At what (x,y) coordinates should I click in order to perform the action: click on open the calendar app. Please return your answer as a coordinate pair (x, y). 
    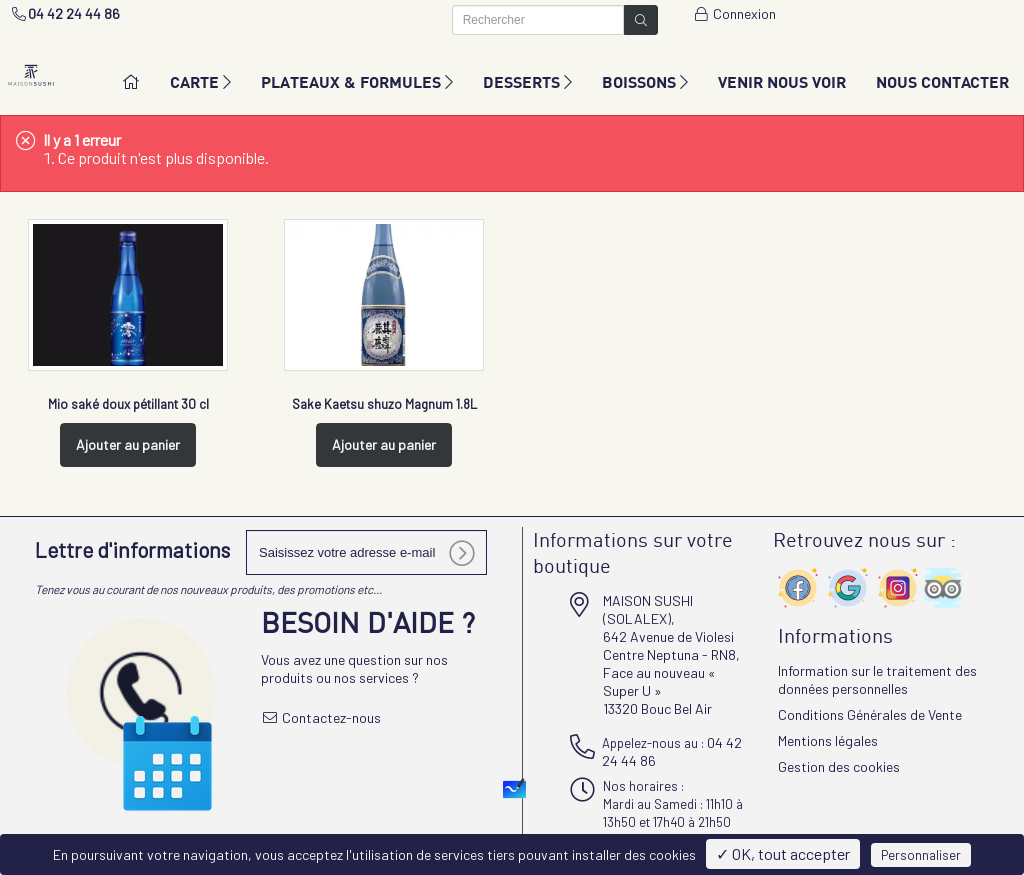
    Looking at the image, I should click on (167, 766).